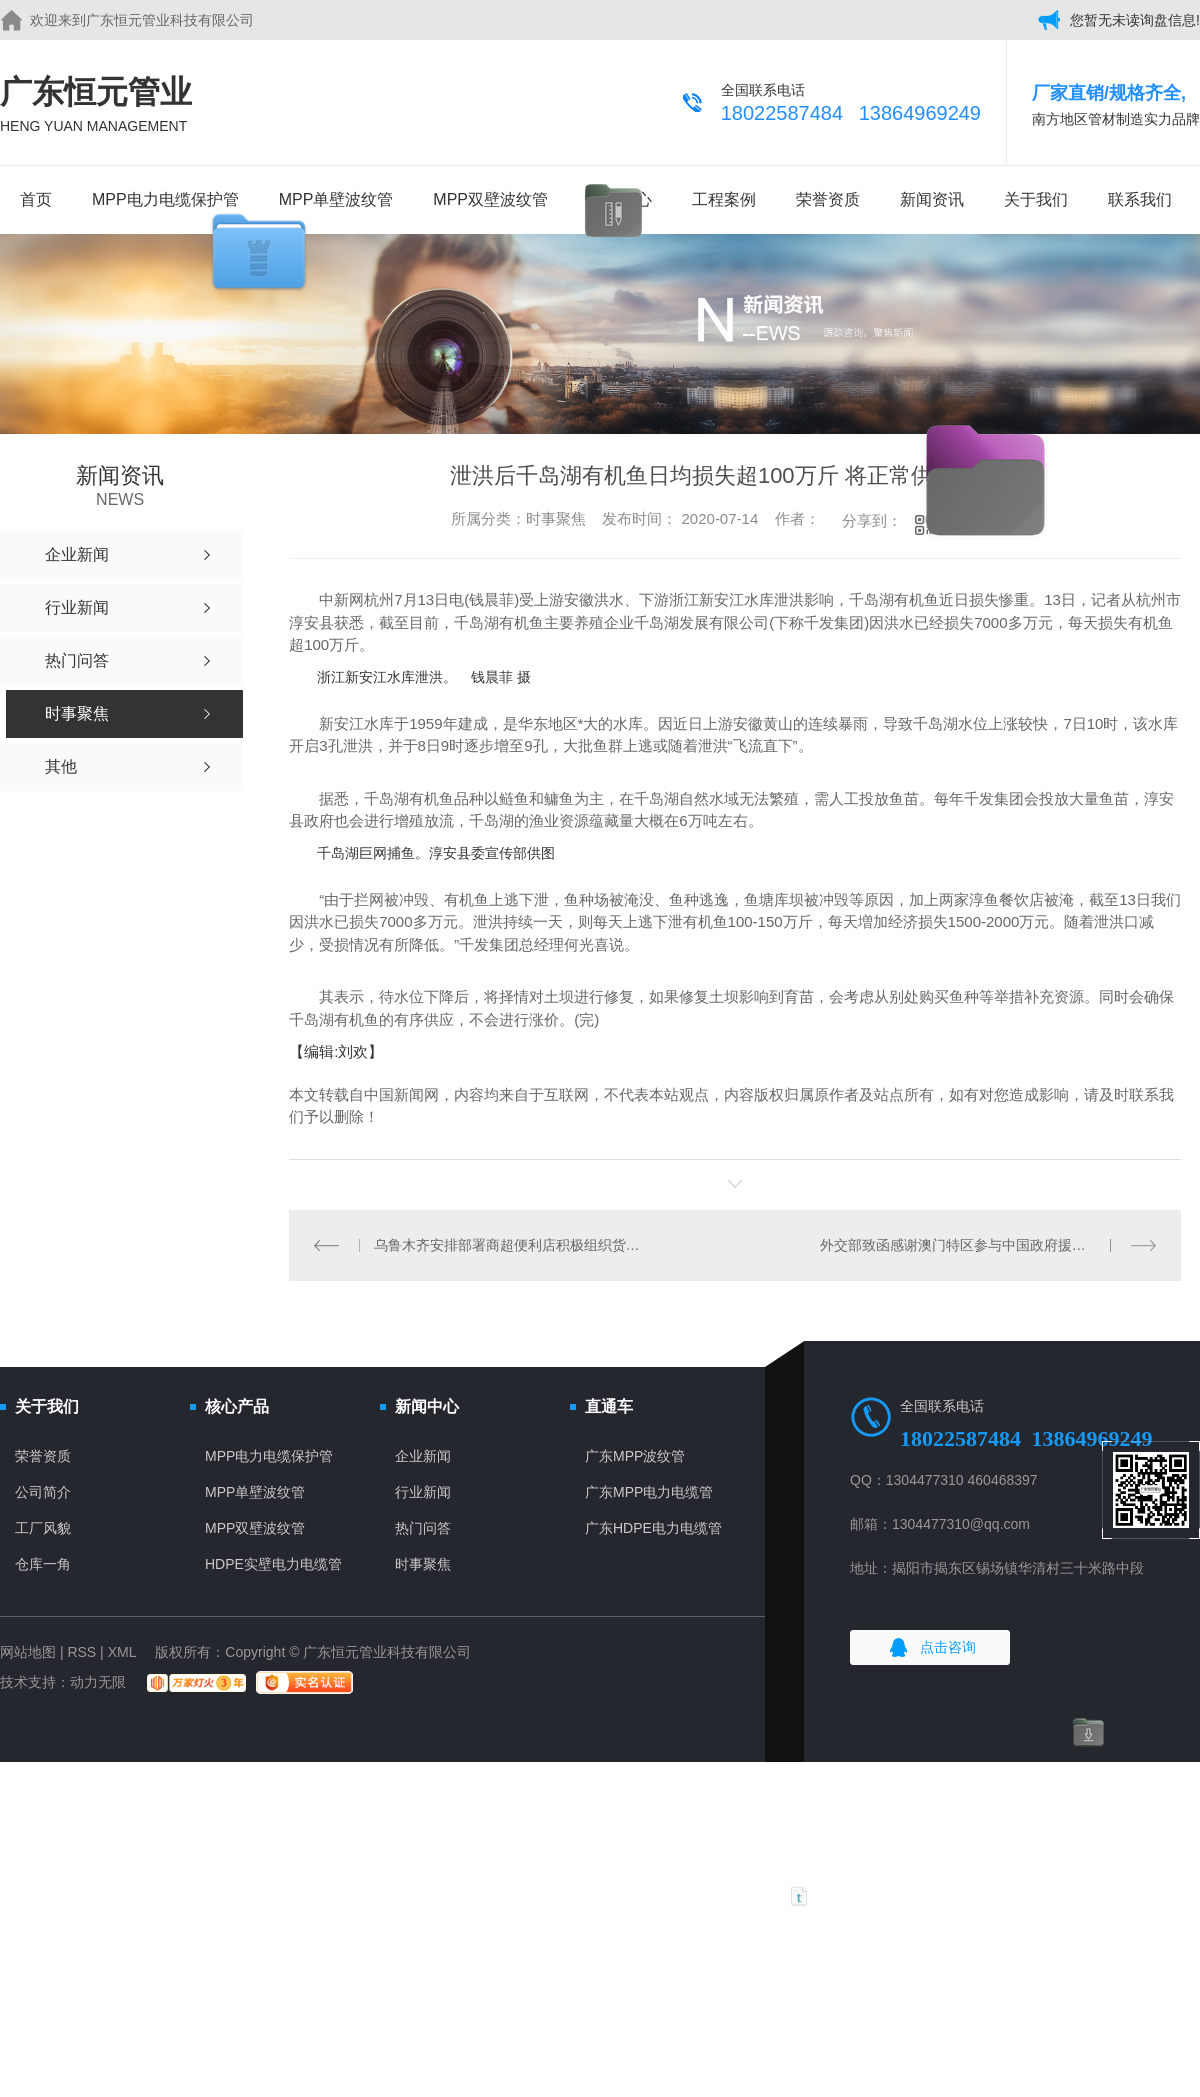 The height and width of the screenshot is (2097, 1200). Describe the element at coordinates (613, 210) in the screenshot. I see `access folder containing document templates` at that location.